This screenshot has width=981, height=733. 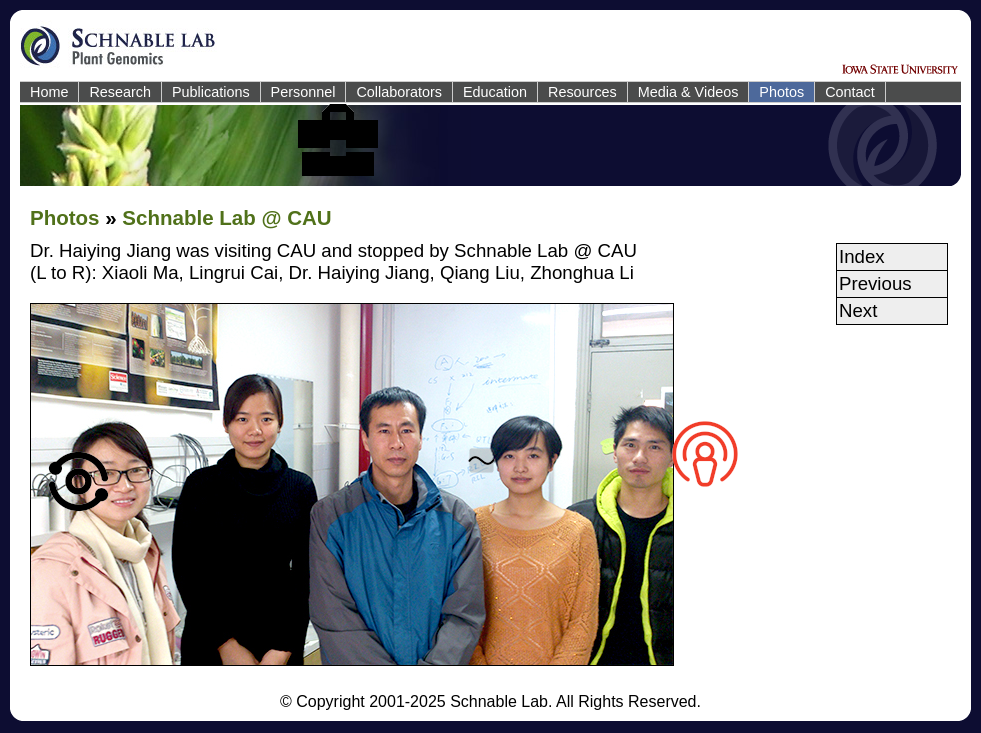 What do you see at coordinates (705, 454) in the screenshot?
I see `open apple podcasts` at bounding box center [705, 454].